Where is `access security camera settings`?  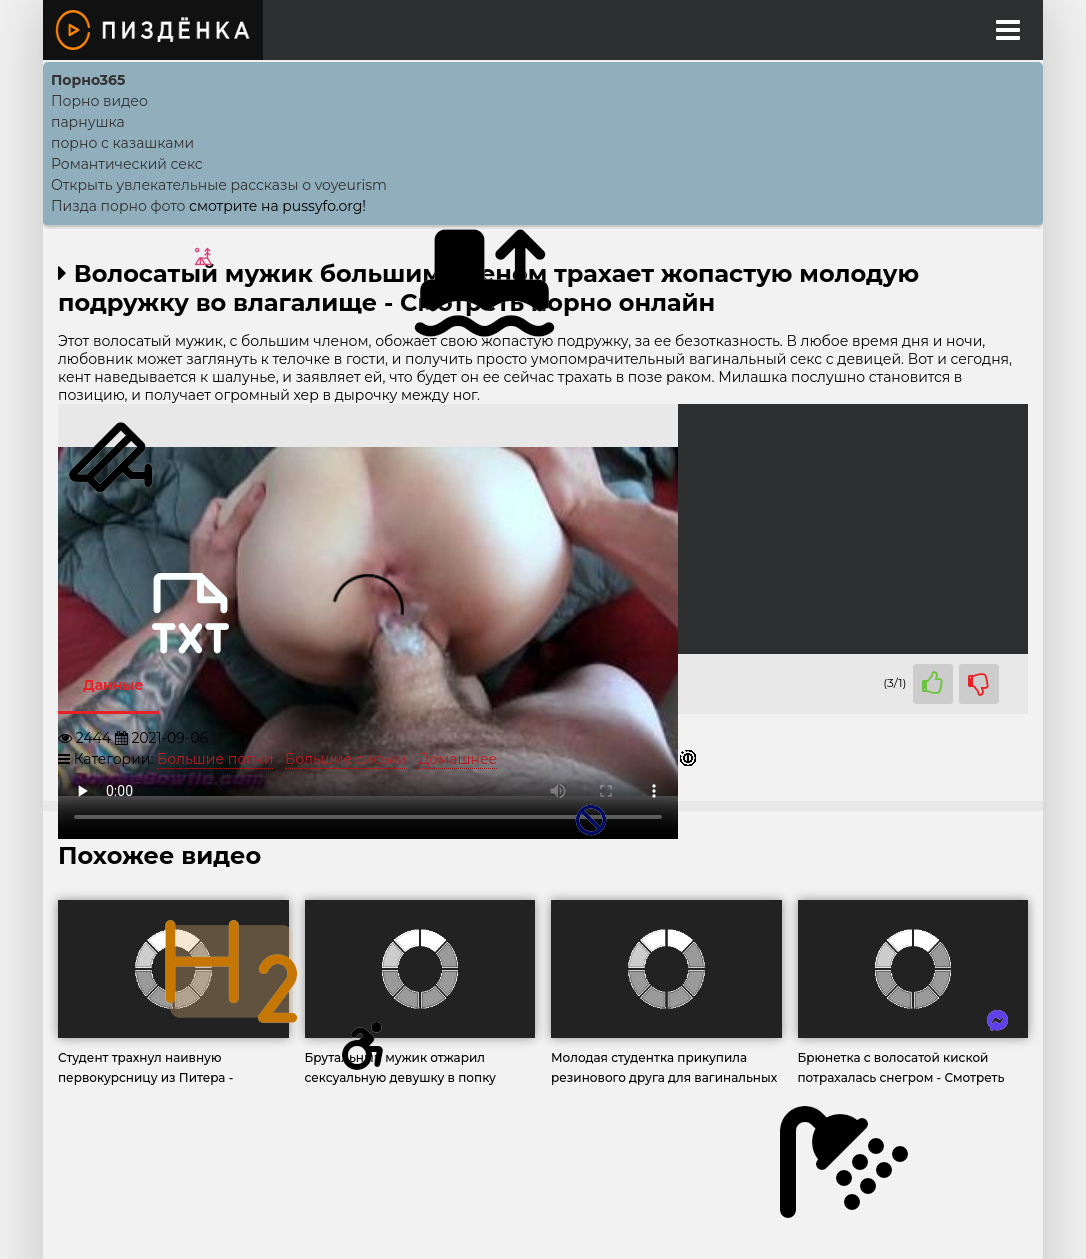 access security camera settings is located at coordinates (110, 462).